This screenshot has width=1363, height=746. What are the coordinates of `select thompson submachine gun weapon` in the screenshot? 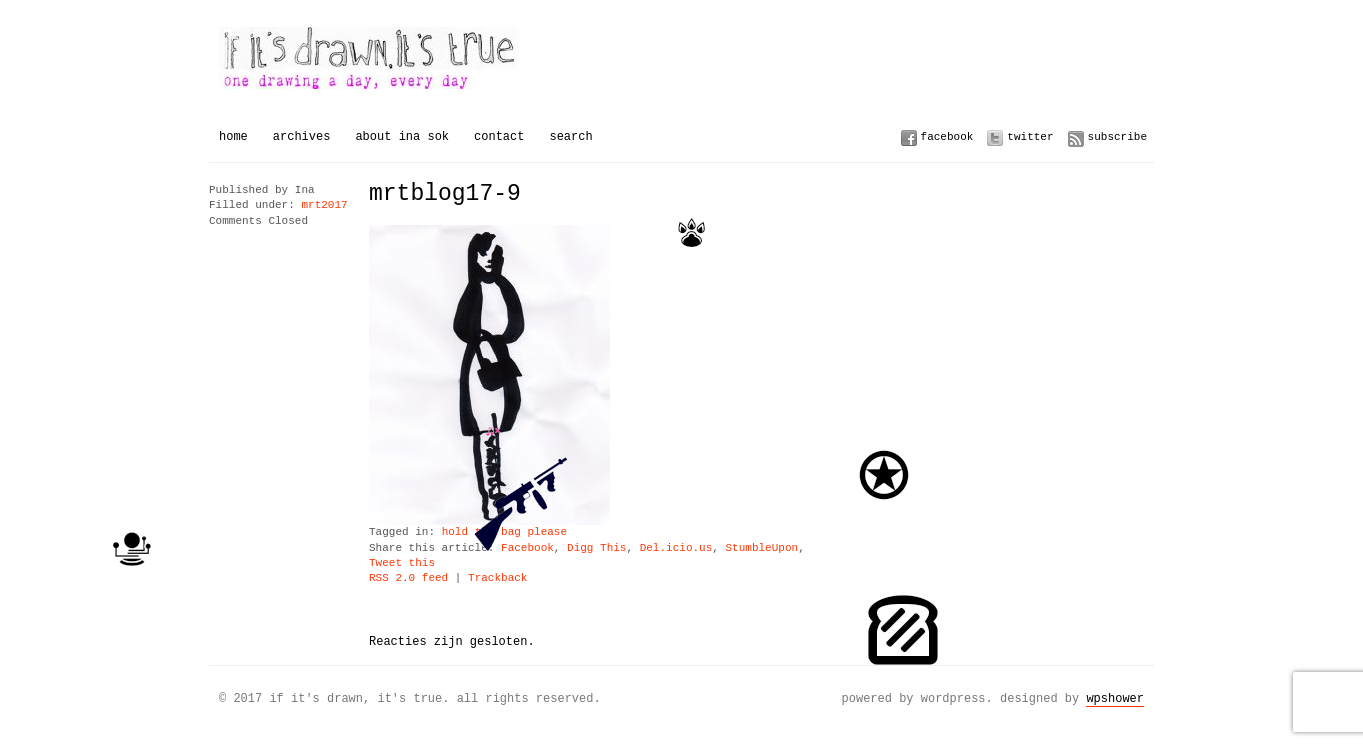 It's located at (521, 504).